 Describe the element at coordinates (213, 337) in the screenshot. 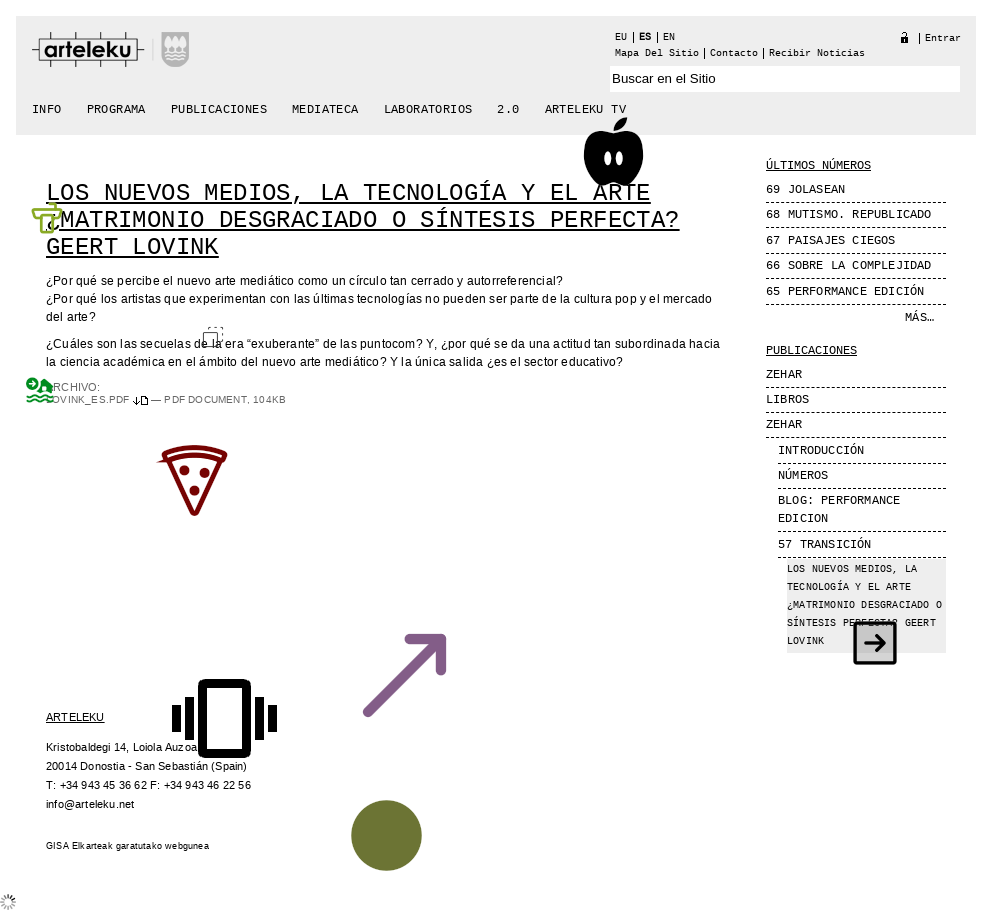

I see `send selection to background layer` at that location.